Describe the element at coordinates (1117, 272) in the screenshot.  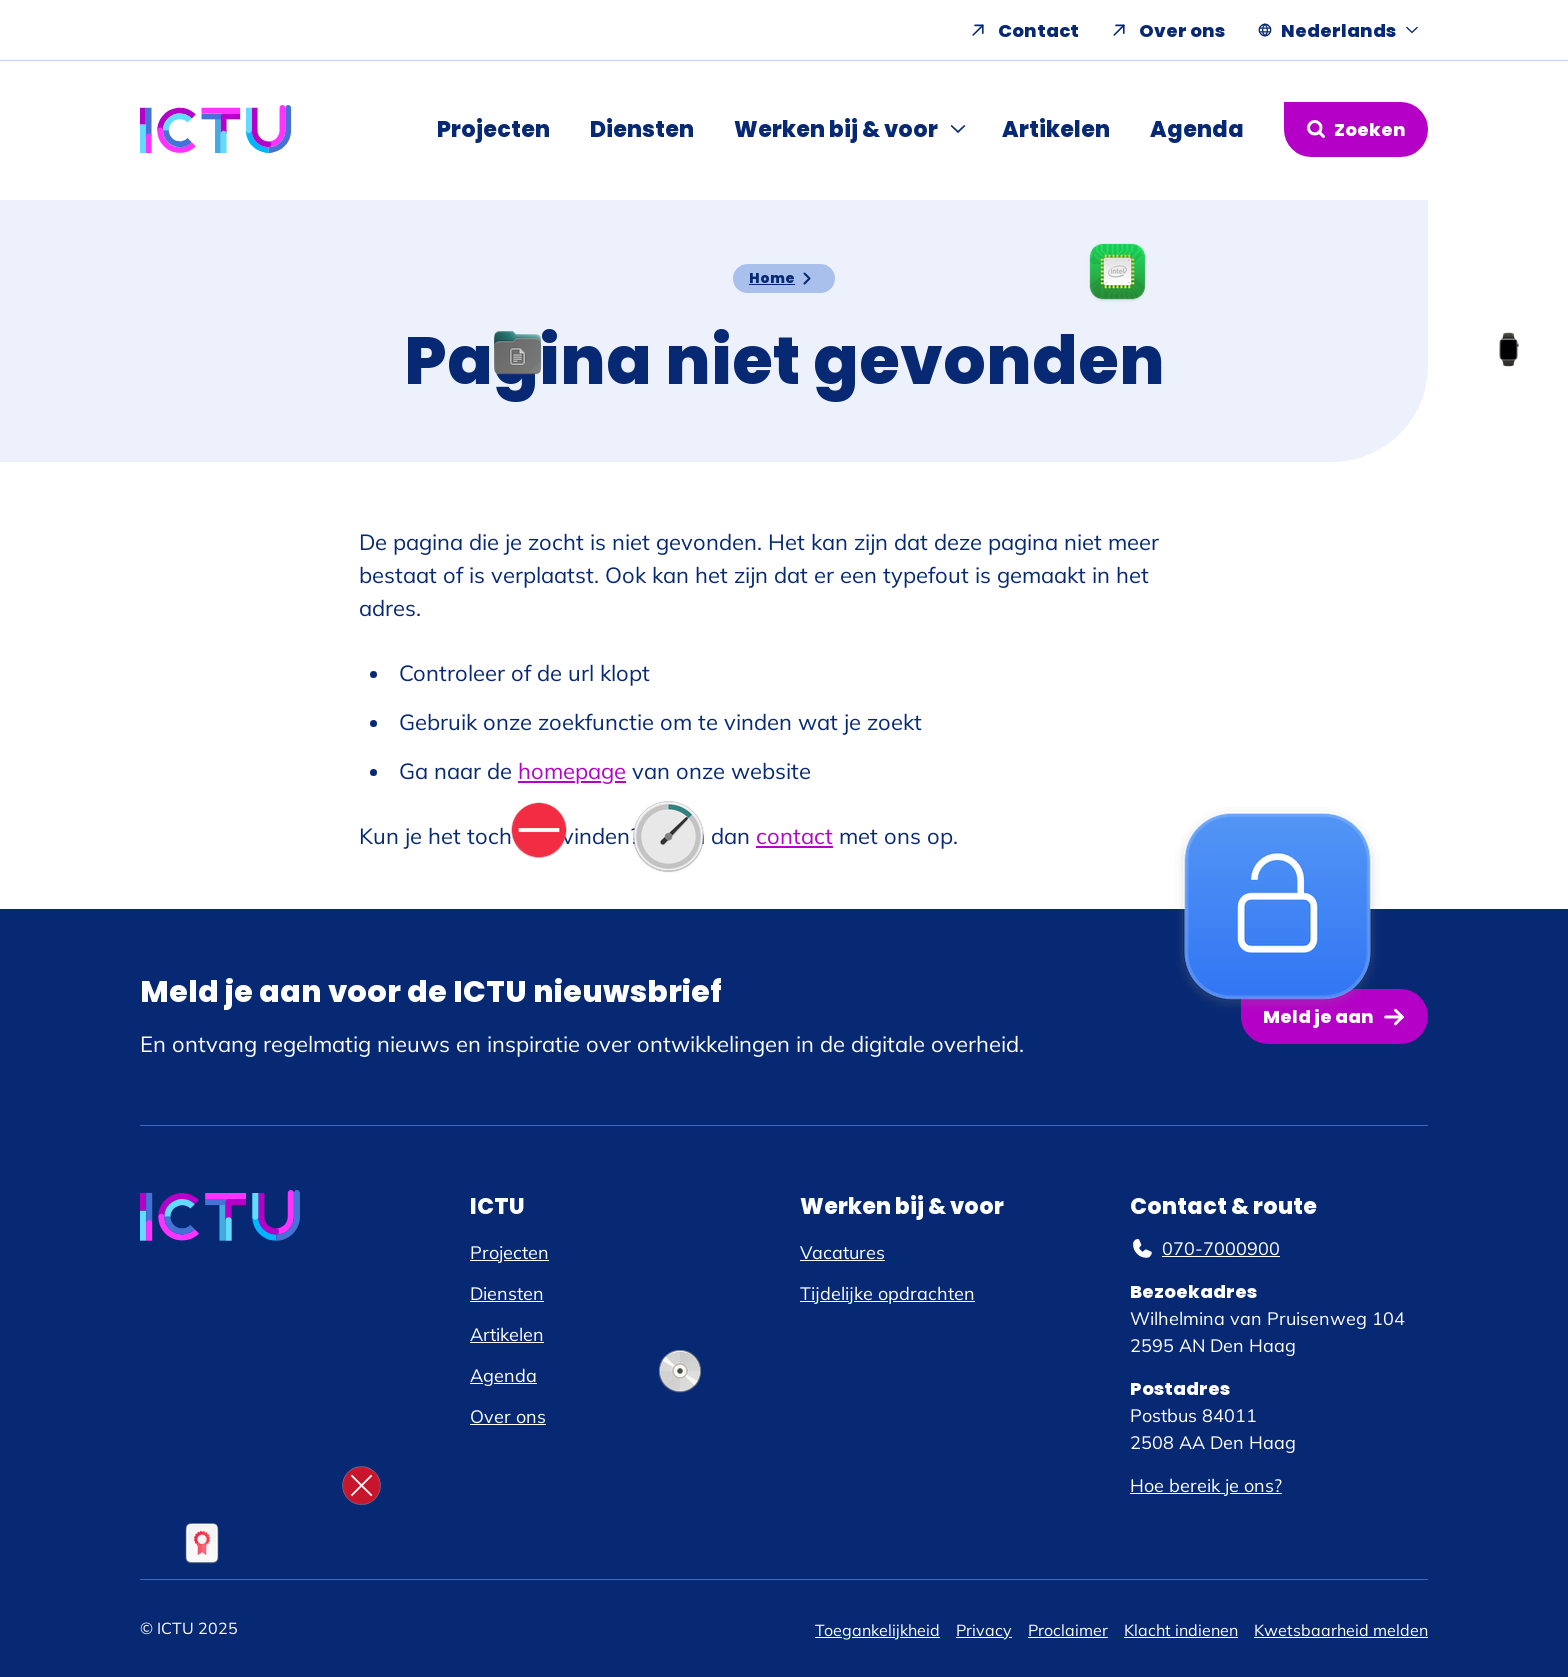
I see `firmware file or system software package` at that location.